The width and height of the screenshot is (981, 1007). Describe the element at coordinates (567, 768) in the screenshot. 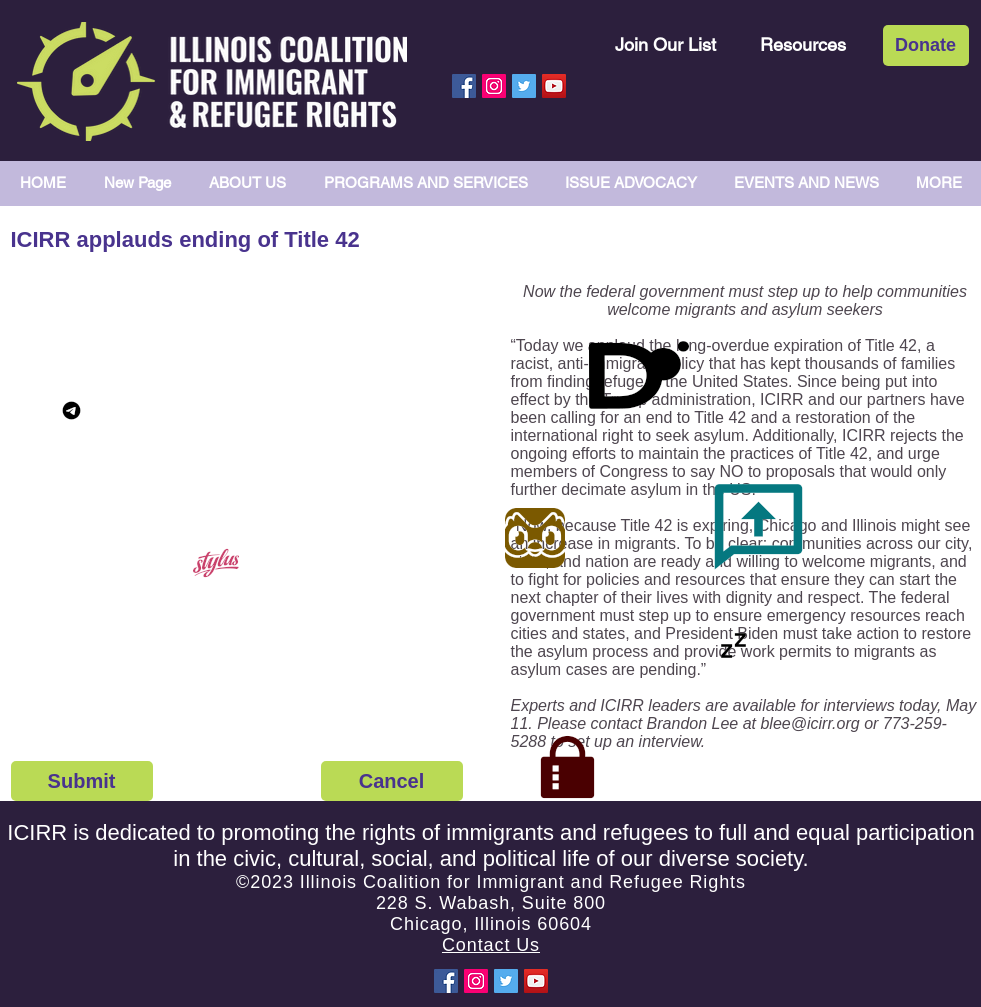

I see `access a private git repository` at that location.